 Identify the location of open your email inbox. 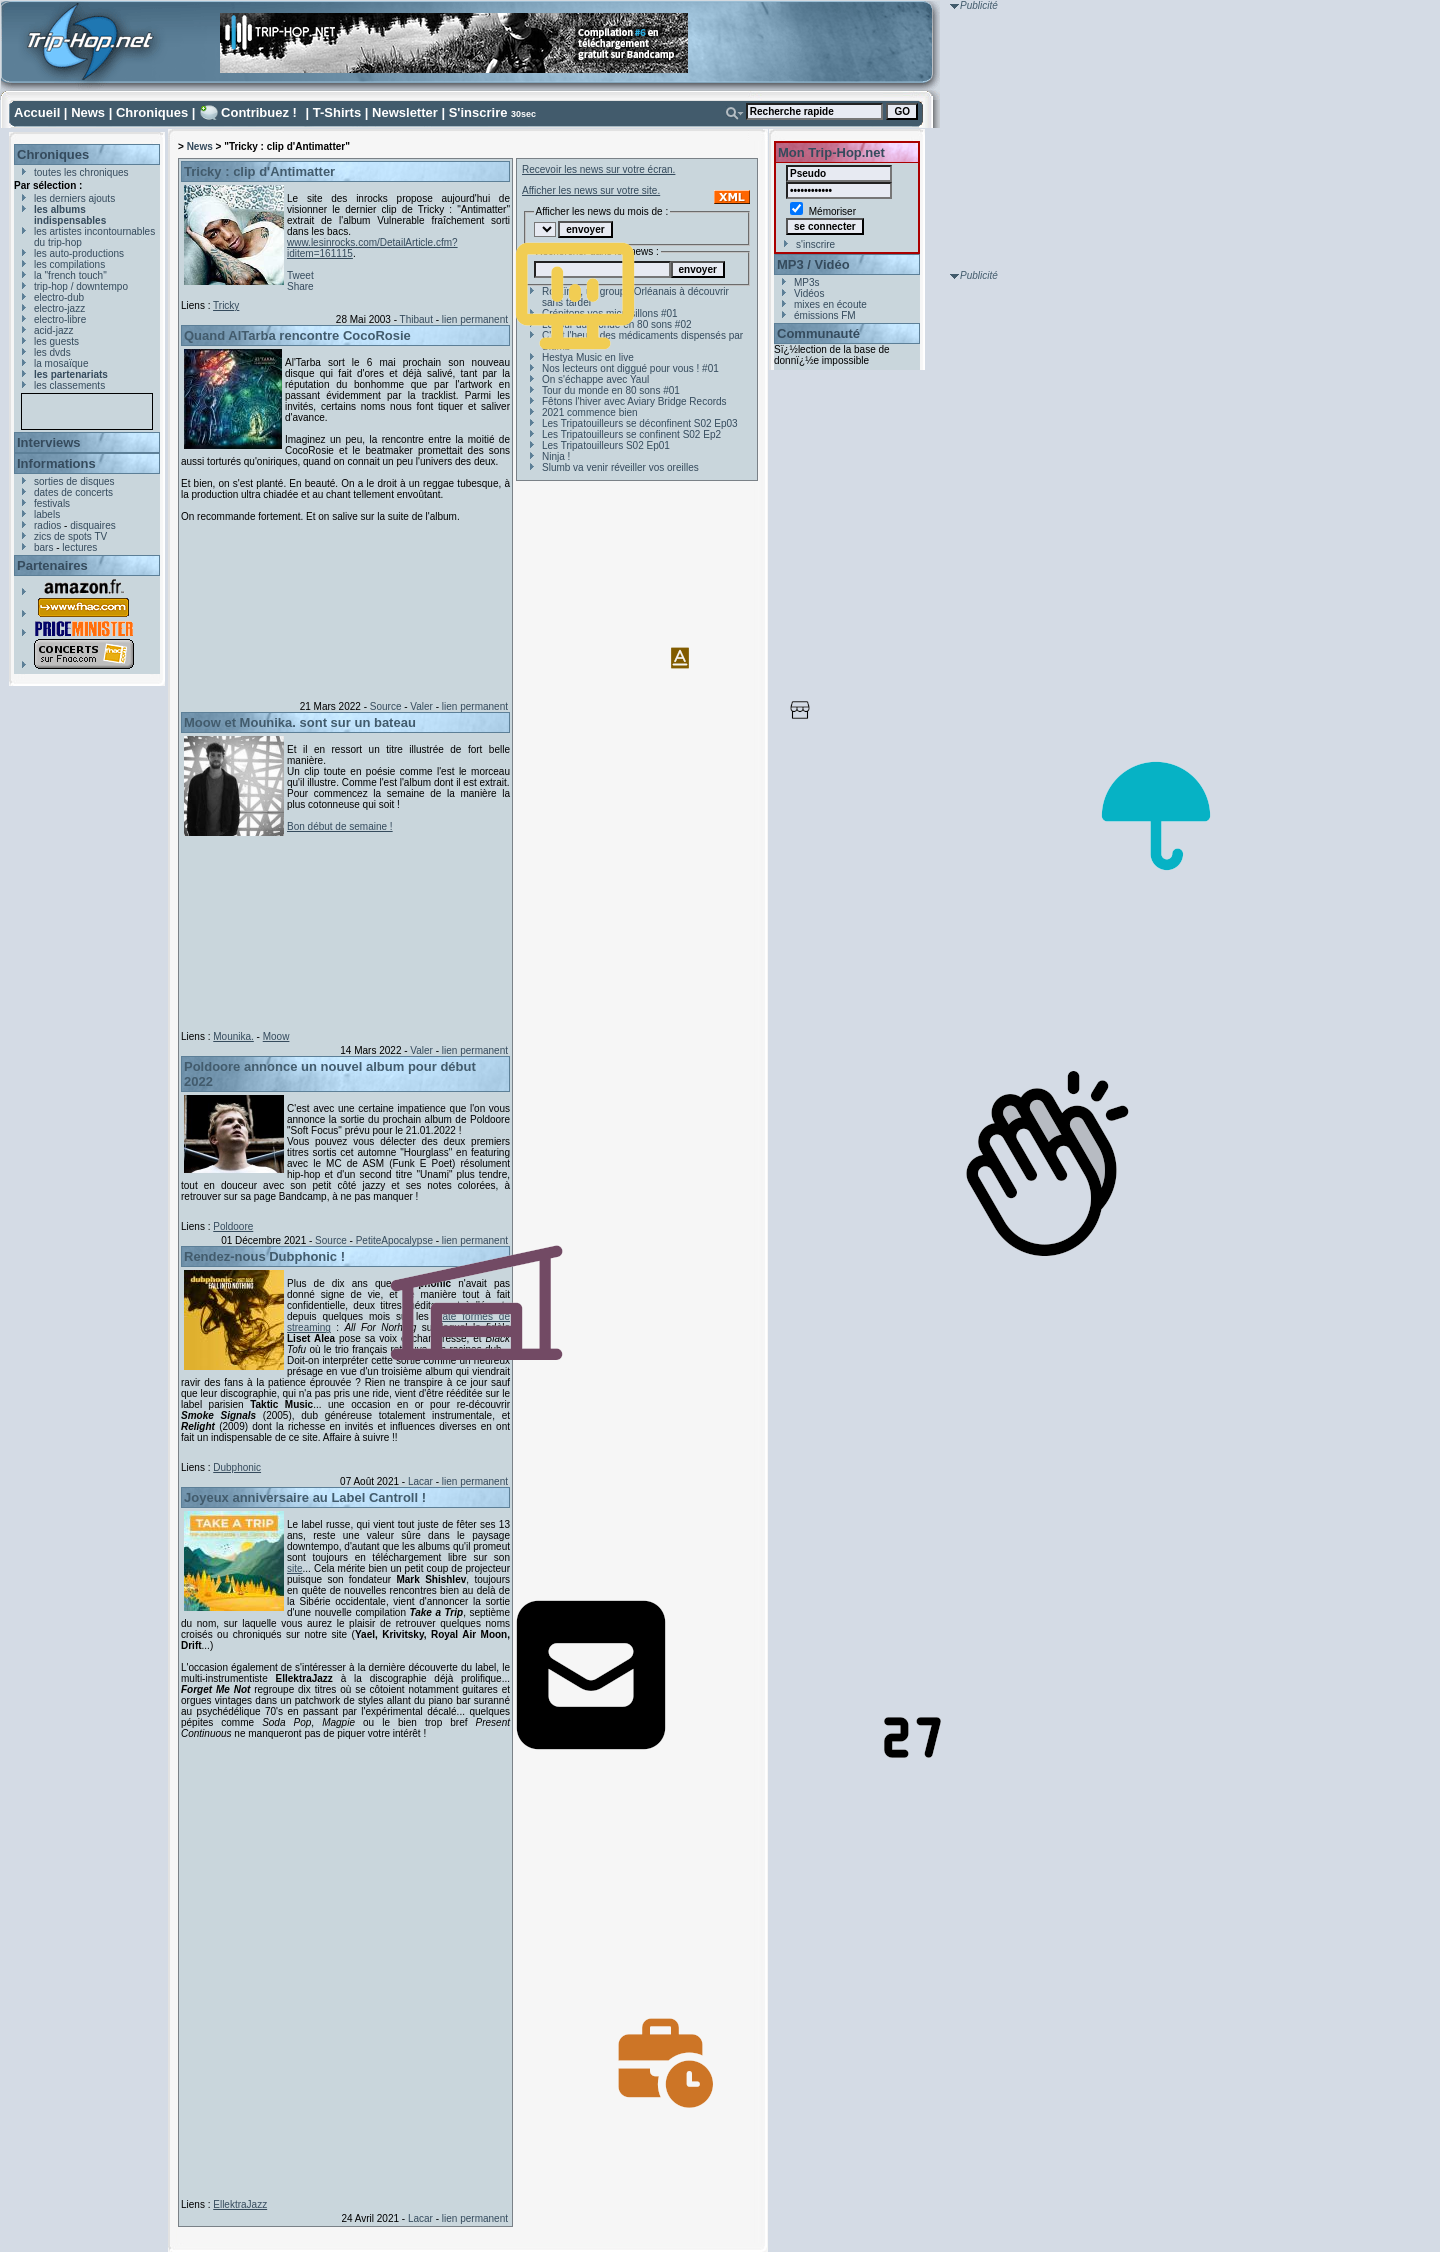
(591, 1675).